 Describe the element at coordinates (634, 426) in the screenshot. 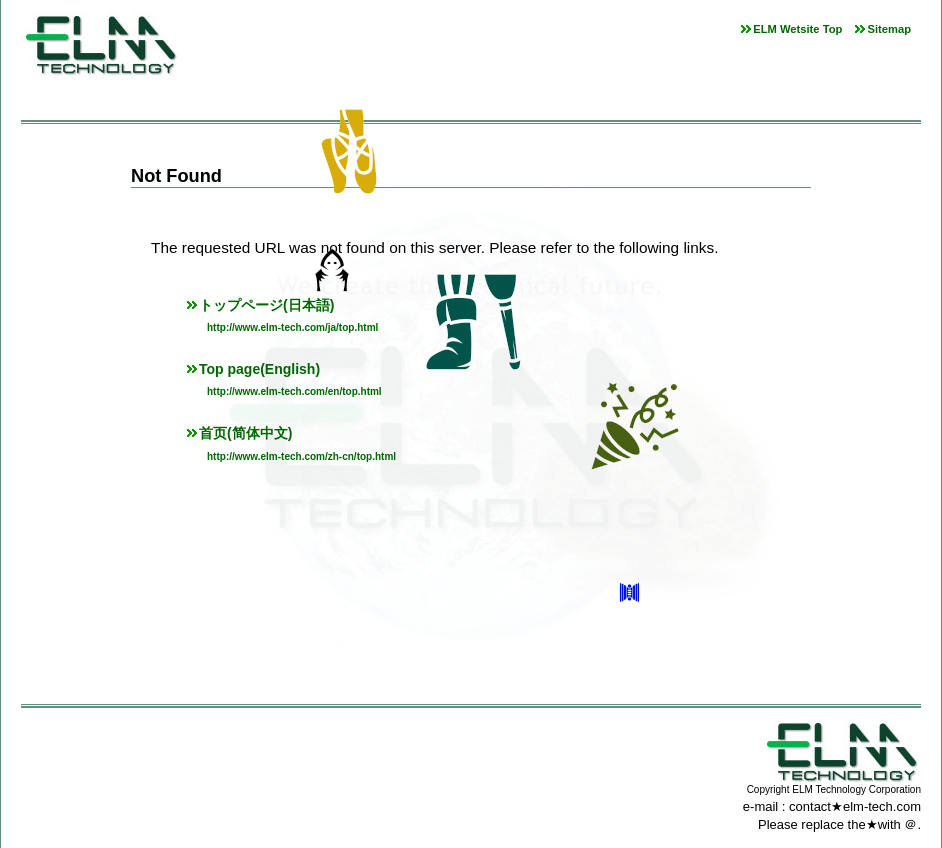

I see `celebrate an achievement or milestone` at that location.